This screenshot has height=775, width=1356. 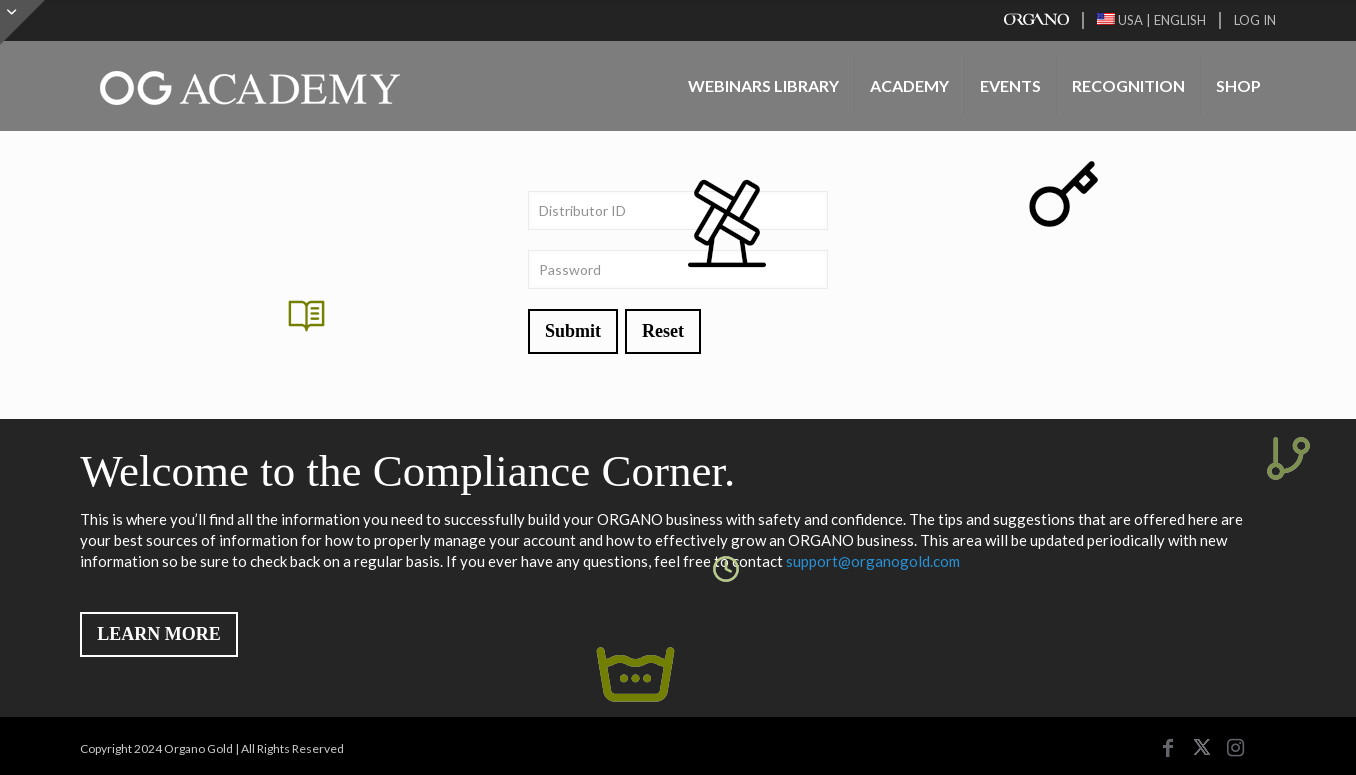 What do you see at coordinates (635, 674) in the screenshot?
I see `wash at medium temperature setting` at bounding box center [635, 674].